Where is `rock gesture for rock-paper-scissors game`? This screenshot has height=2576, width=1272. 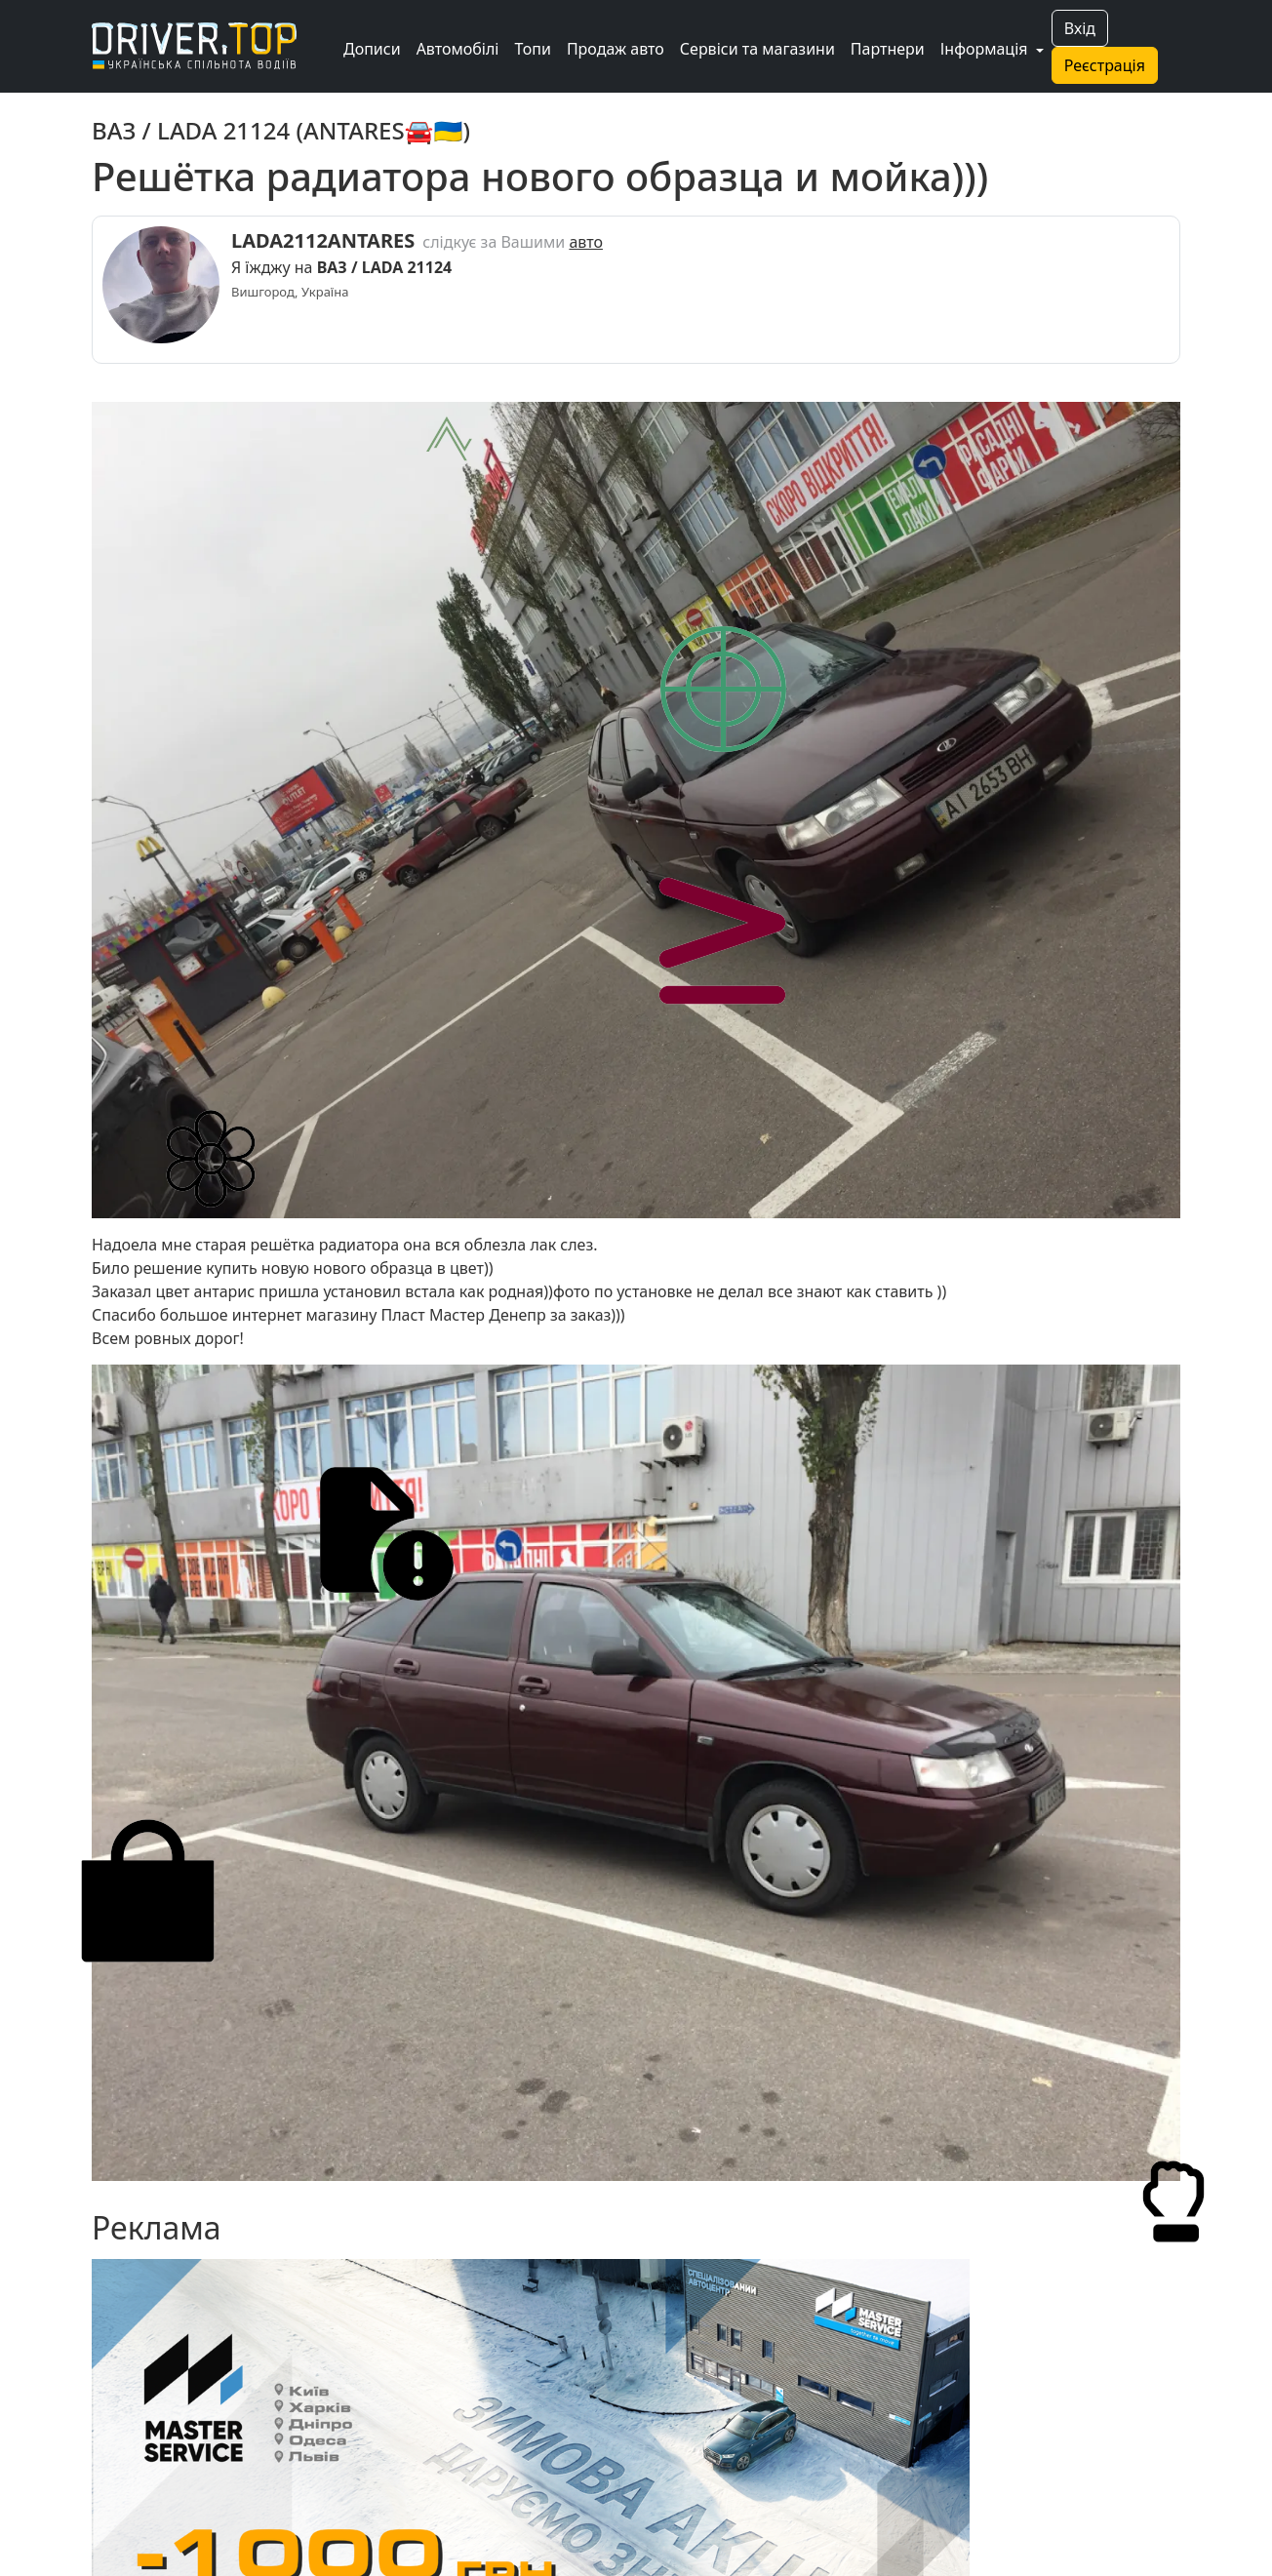
rock gesture for rock-paper-scissors game is located at coordinates (1173, 2201).